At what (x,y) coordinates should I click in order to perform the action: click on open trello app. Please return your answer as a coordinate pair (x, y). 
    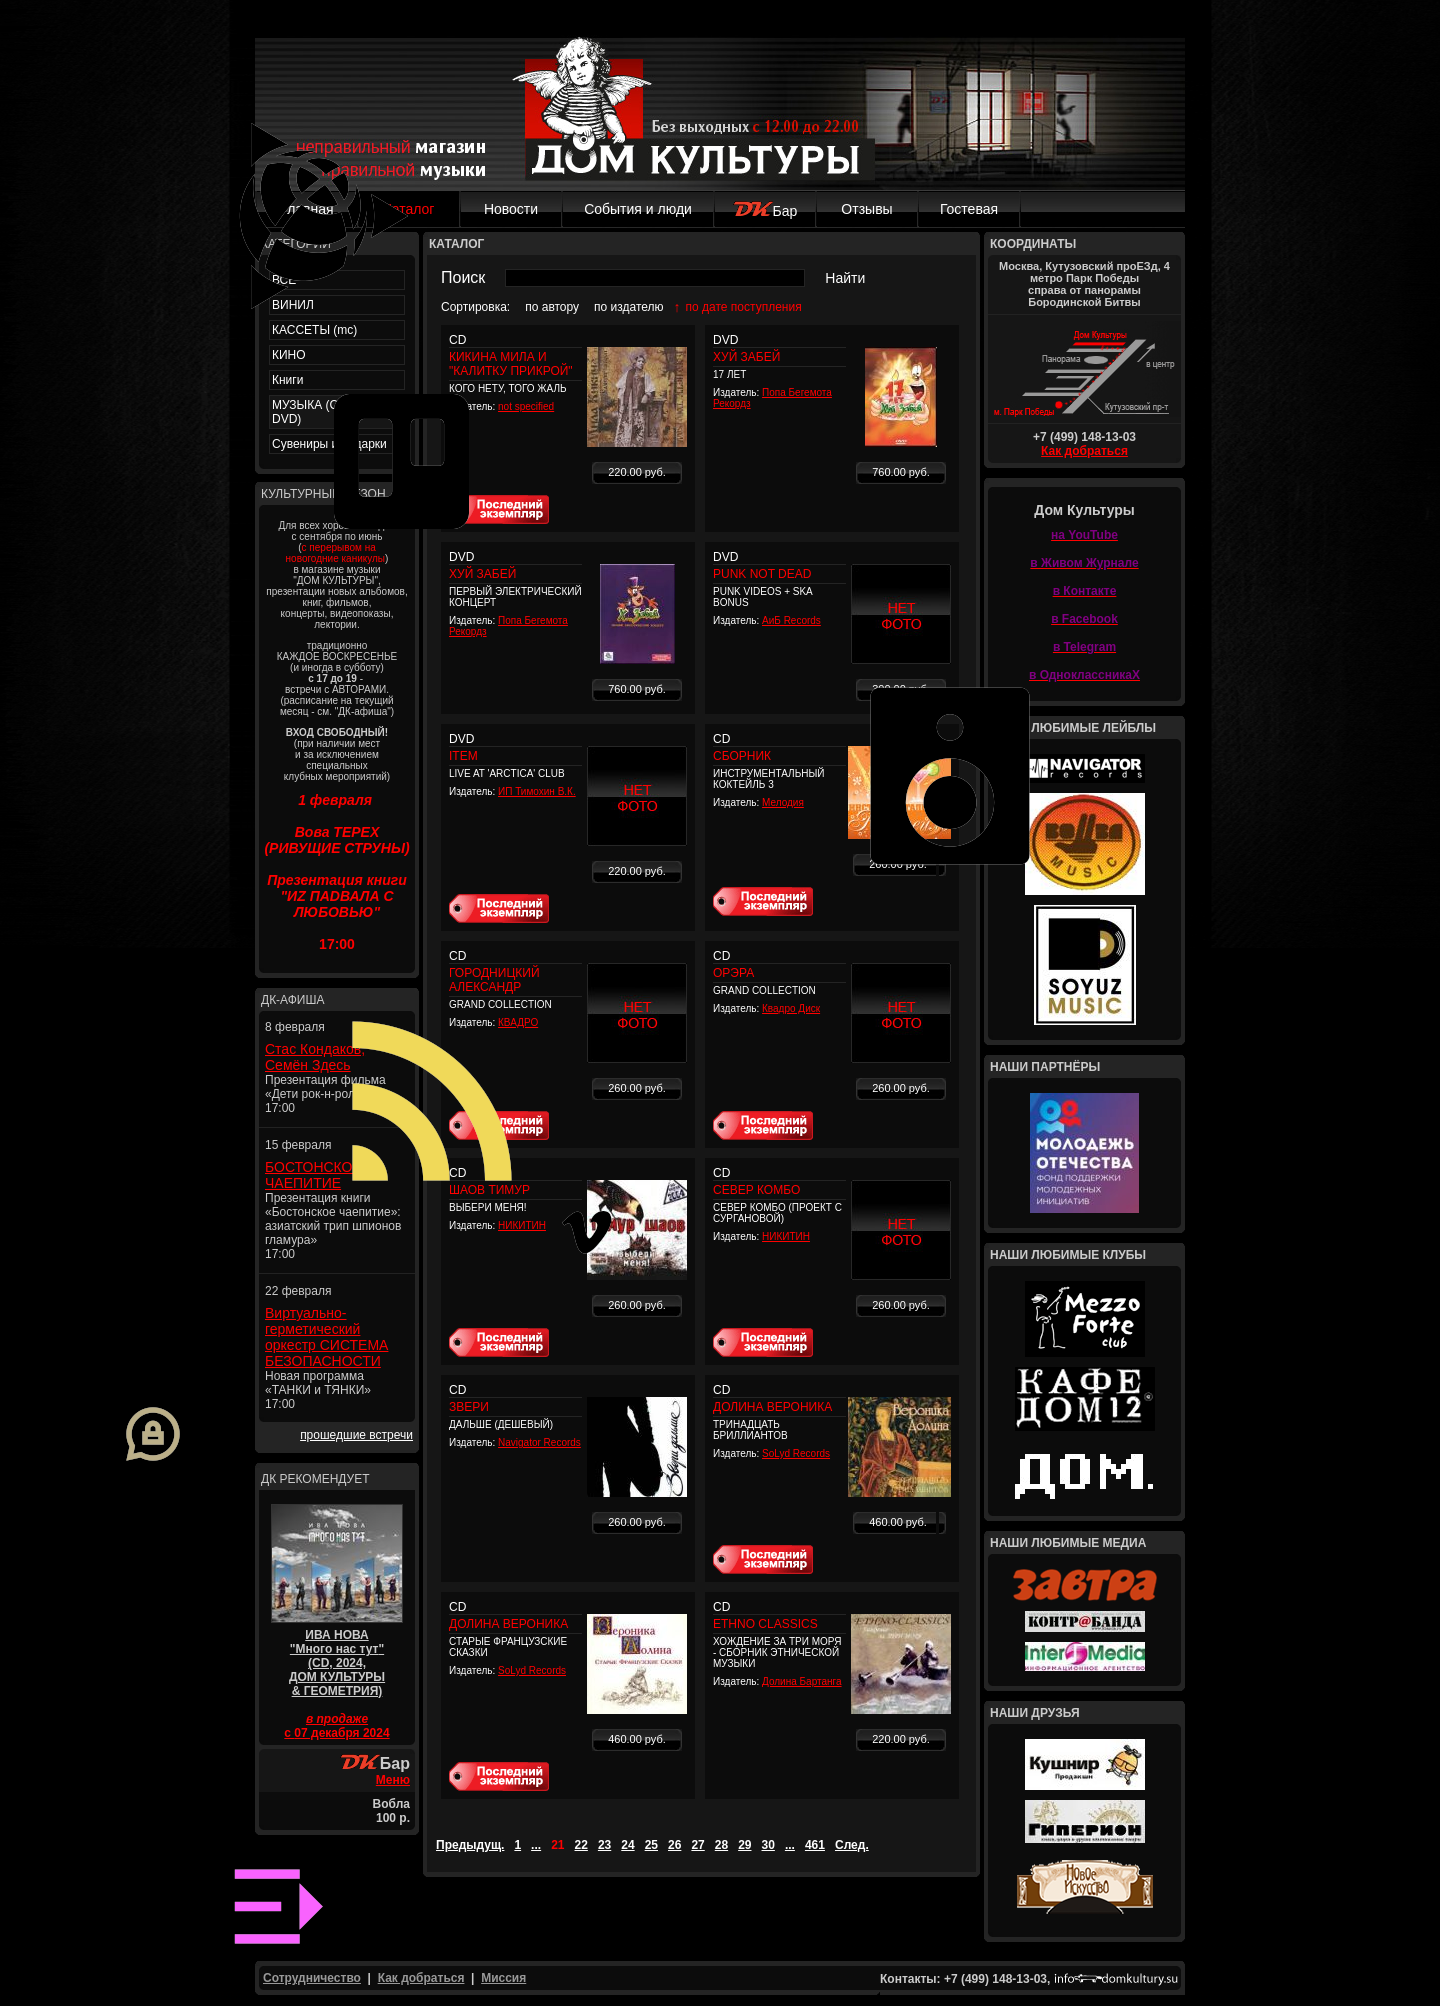
    Looking at the image, I should click on (401, 461).